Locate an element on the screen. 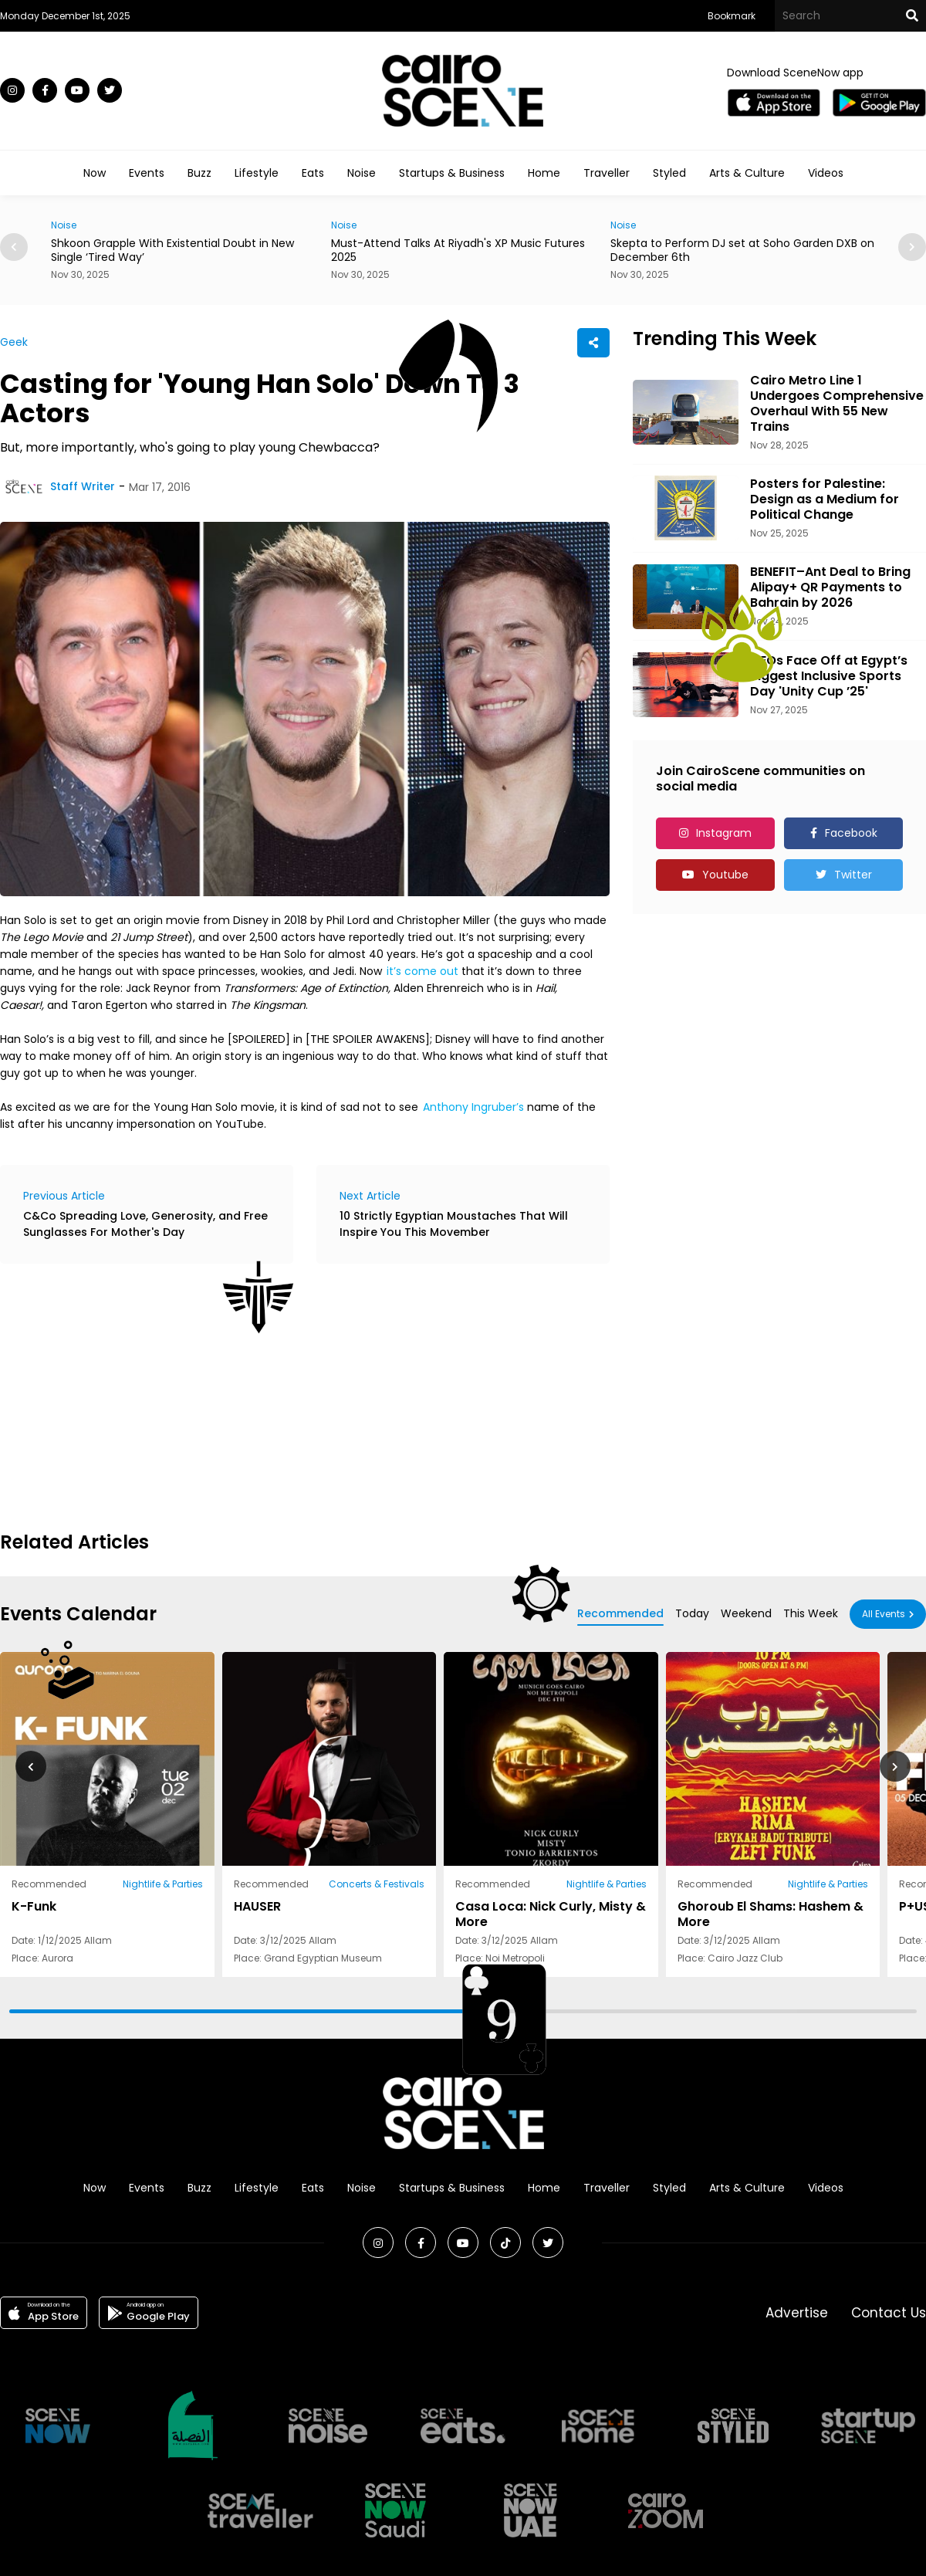  indicates a claw attack or grab ability in a game is located at coordinates (448, 376).